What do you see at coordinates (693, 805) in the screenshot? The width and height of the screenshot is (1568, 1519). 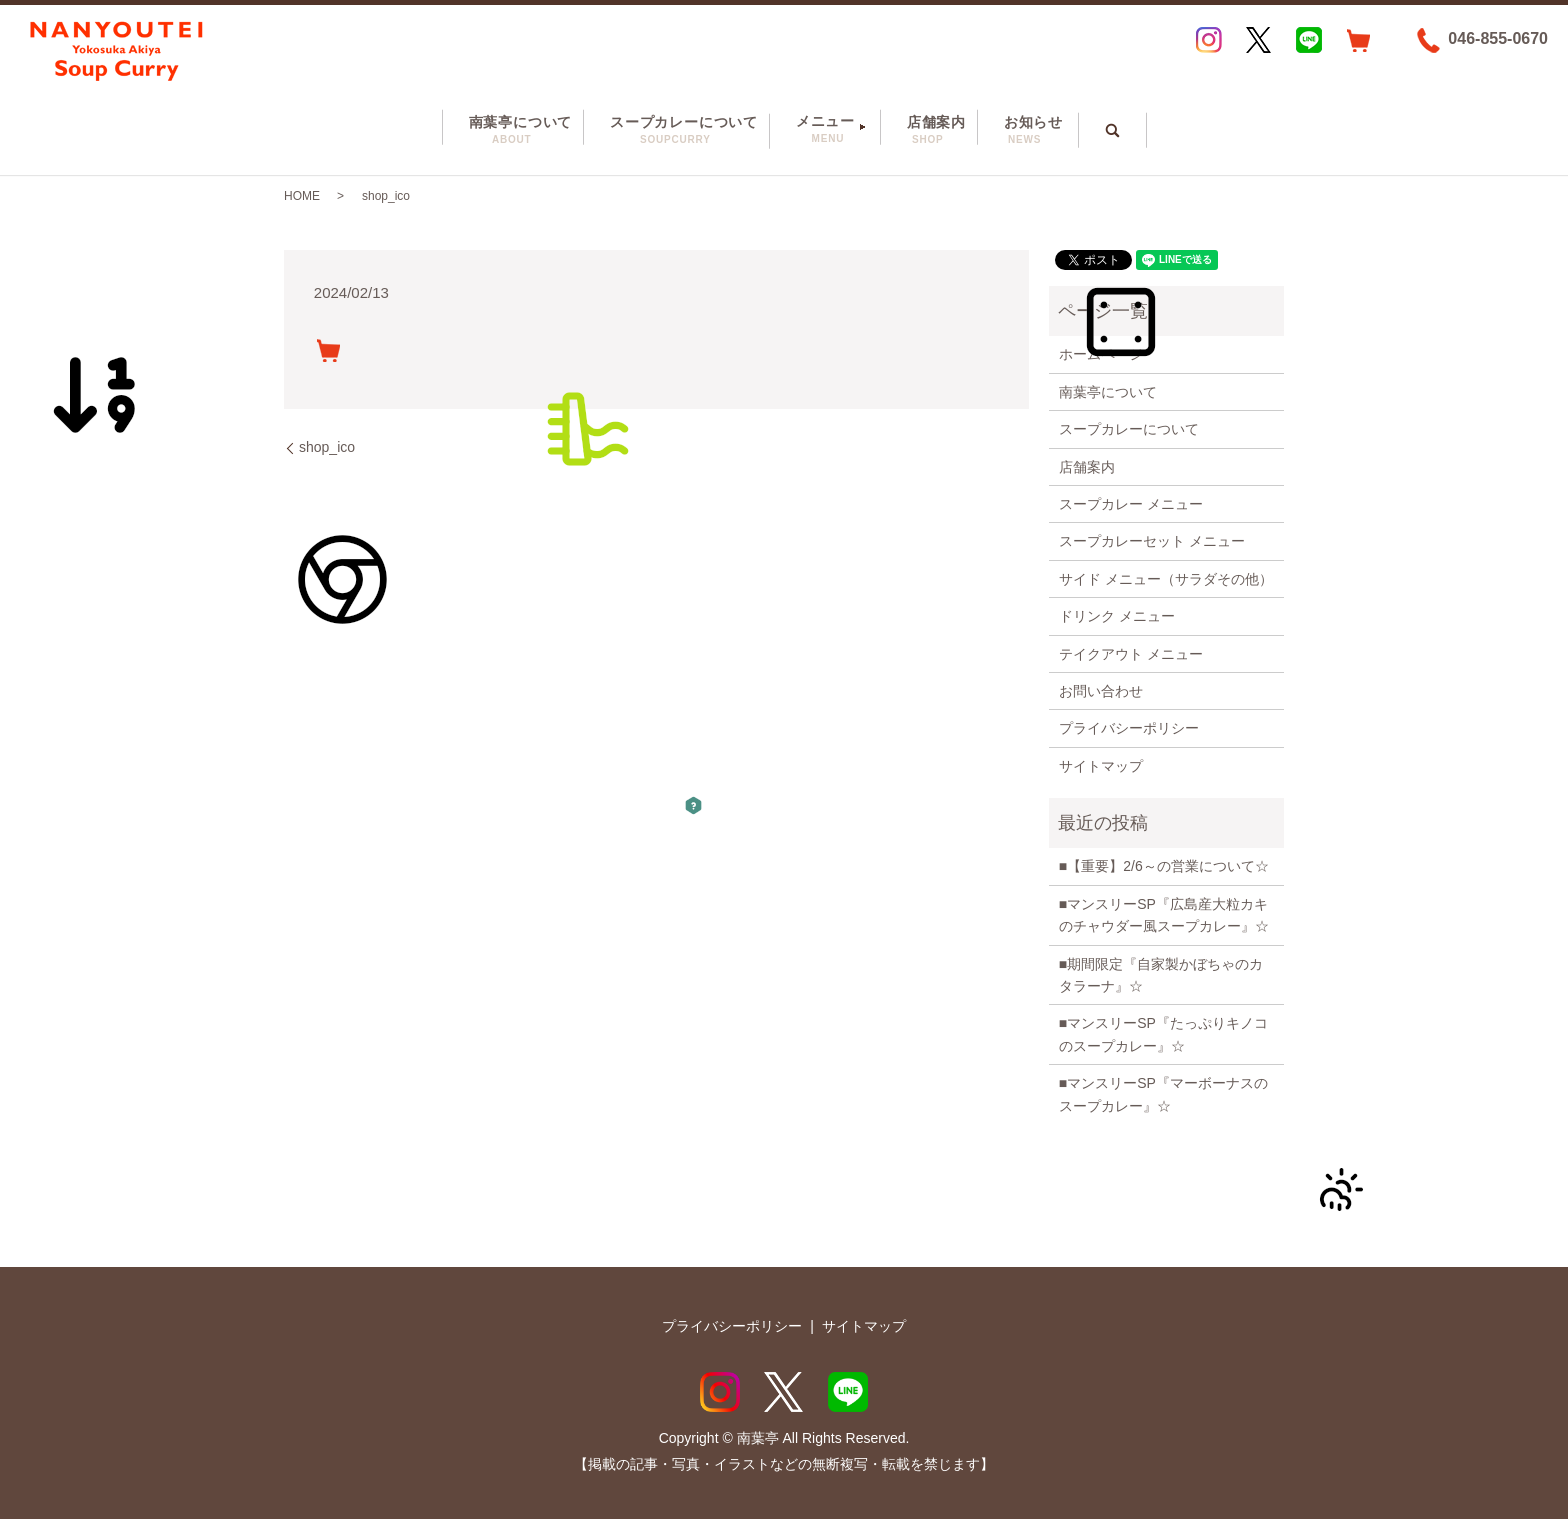 I see `access help or support options` at bounding box center [693, 805].